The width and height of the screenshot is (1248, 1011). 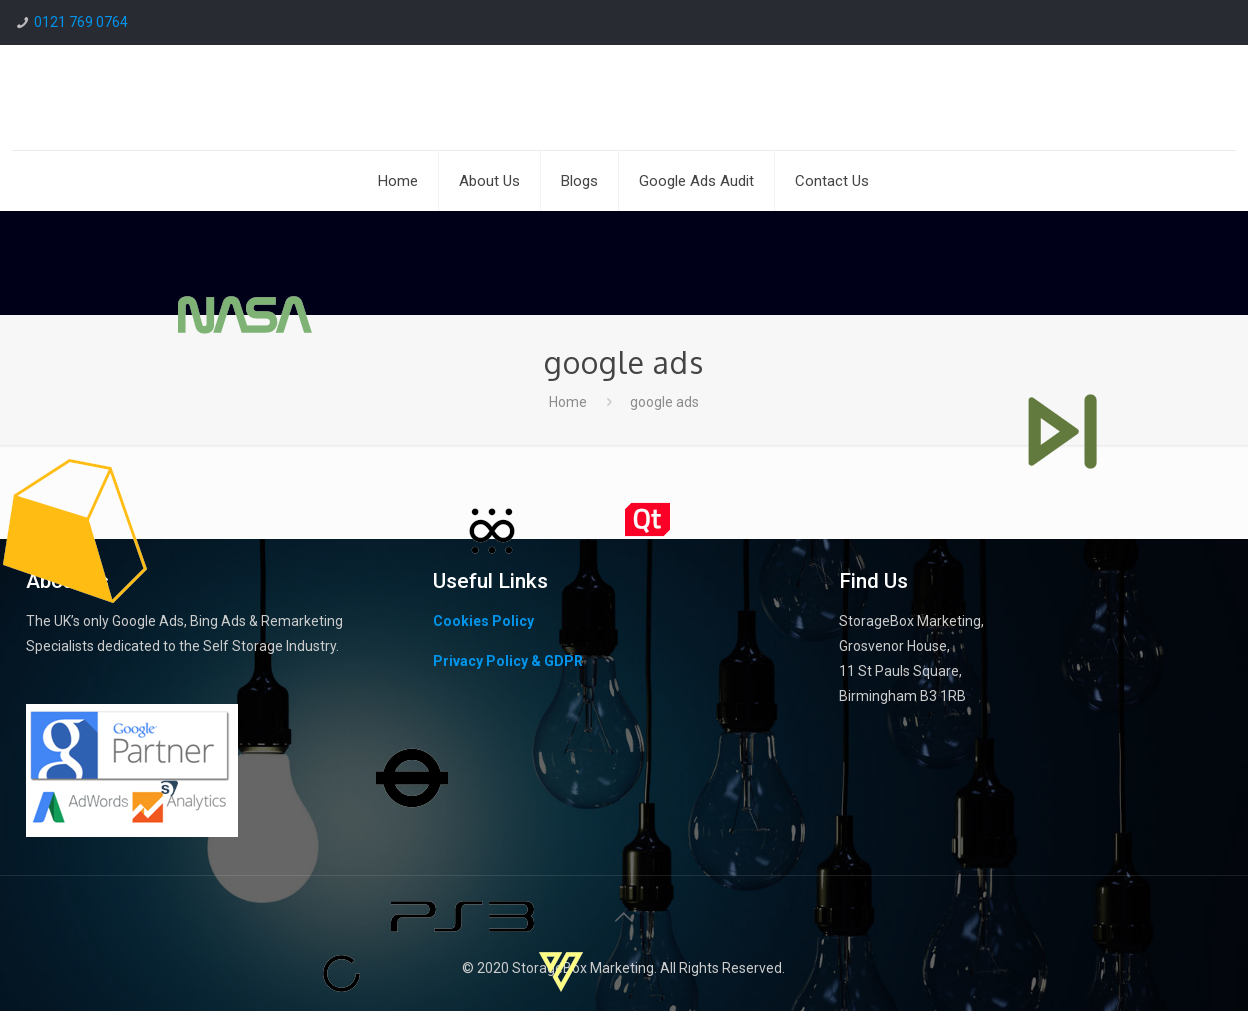 I want to click on vuetify framework logo, so click(x=561, y=972).